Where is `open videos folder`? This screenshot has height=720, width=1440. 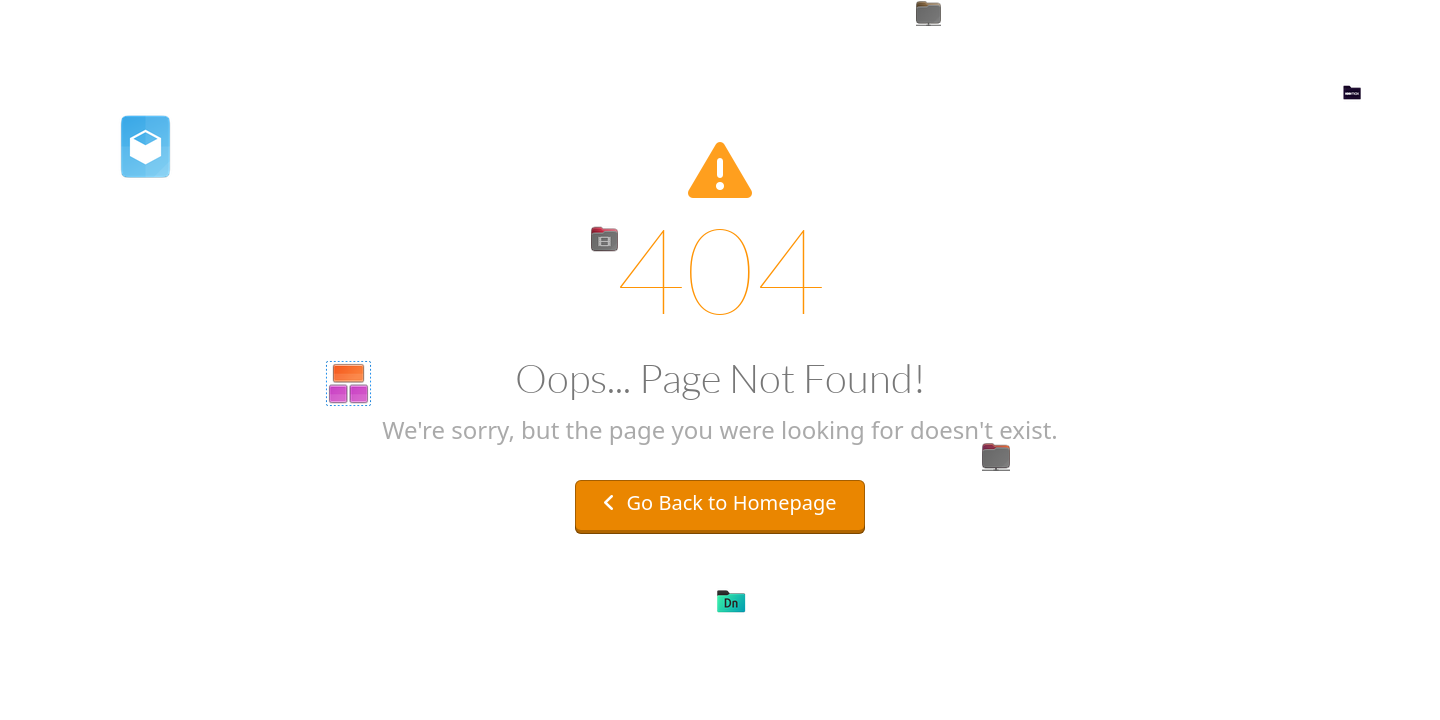 open videos folder is located at coordinates (604, 238).